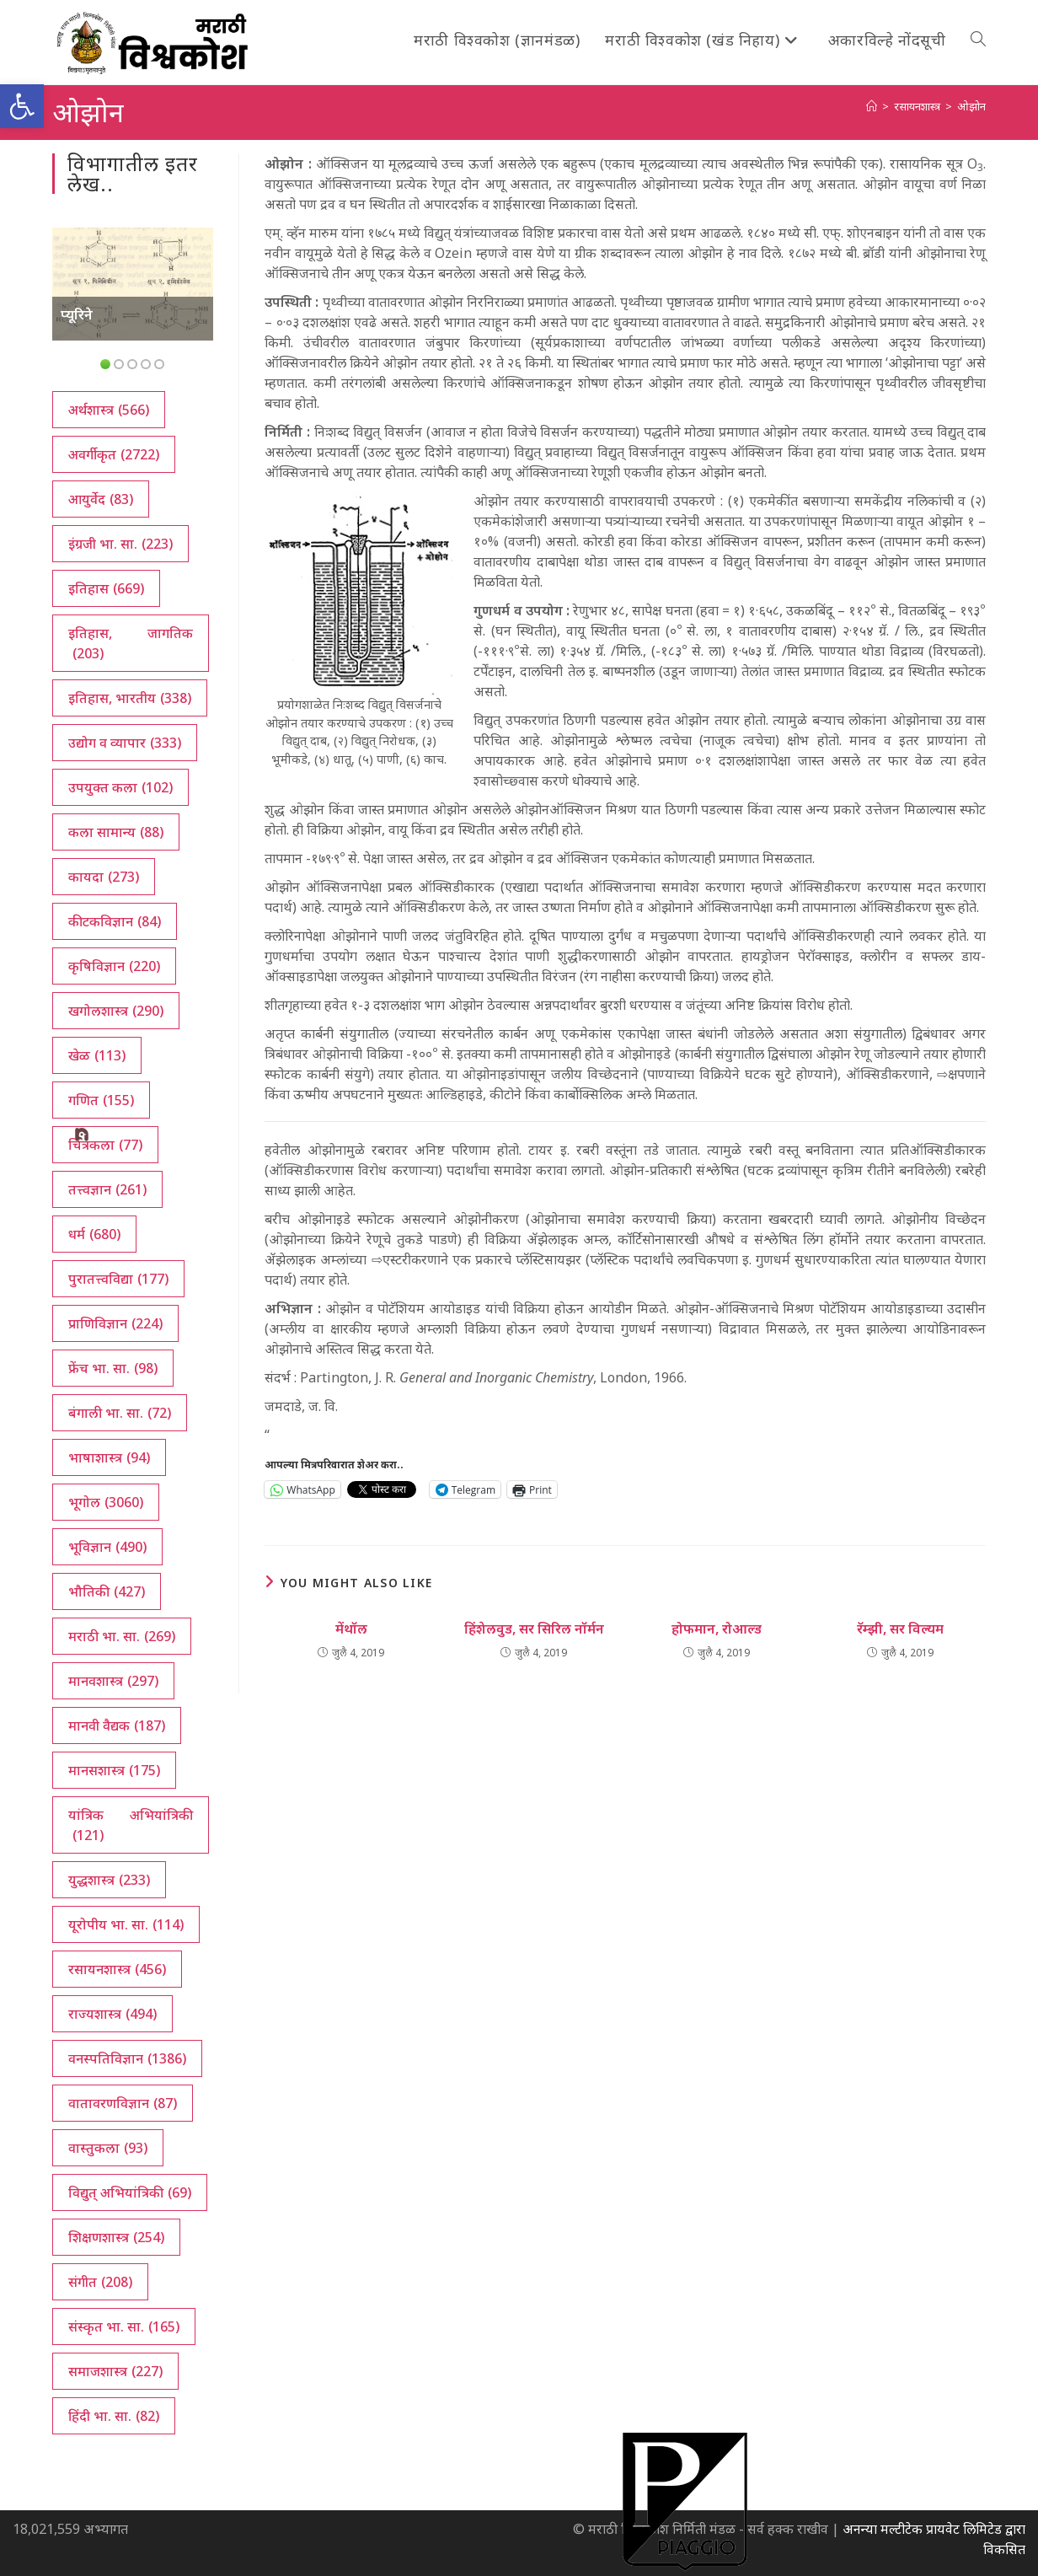 Image resolution: width=1038 pixels, height=2576 pixels. Describe the element at coordinates (82, 1135) in the screenshot. I see `nobara linux distribution logo` at that location.